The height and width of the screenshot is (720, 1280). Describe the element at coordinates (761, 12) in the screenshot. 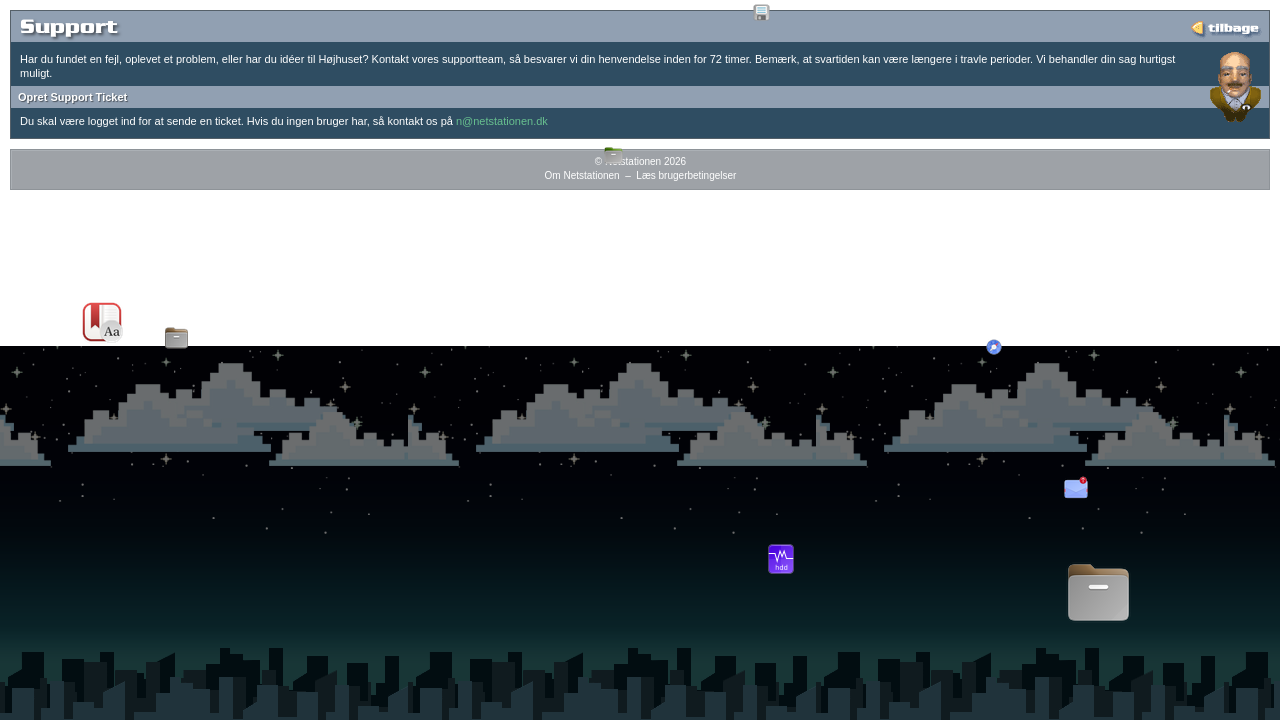

I see `save file to disk` at that location.